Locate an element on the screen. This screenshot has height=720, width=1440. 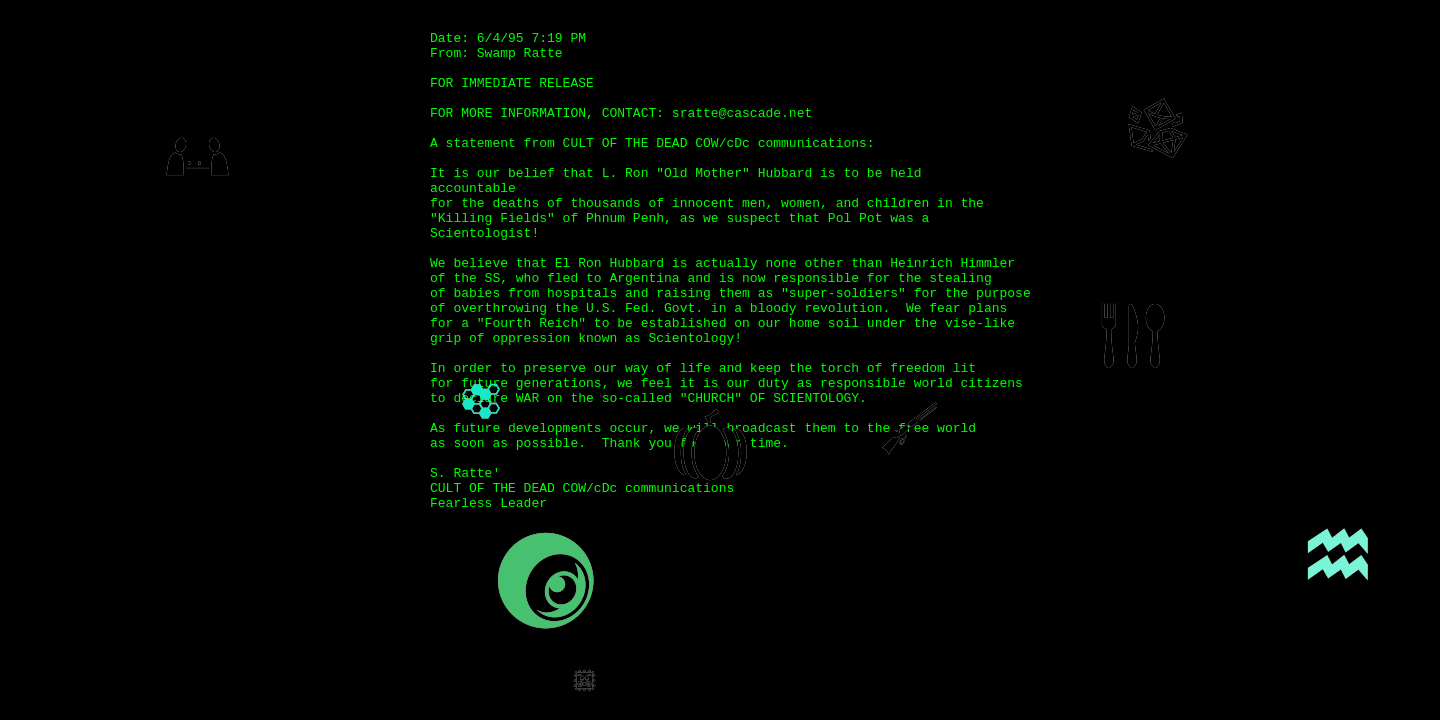
view your gem balance or currency is located at coordinates (1158, 128).